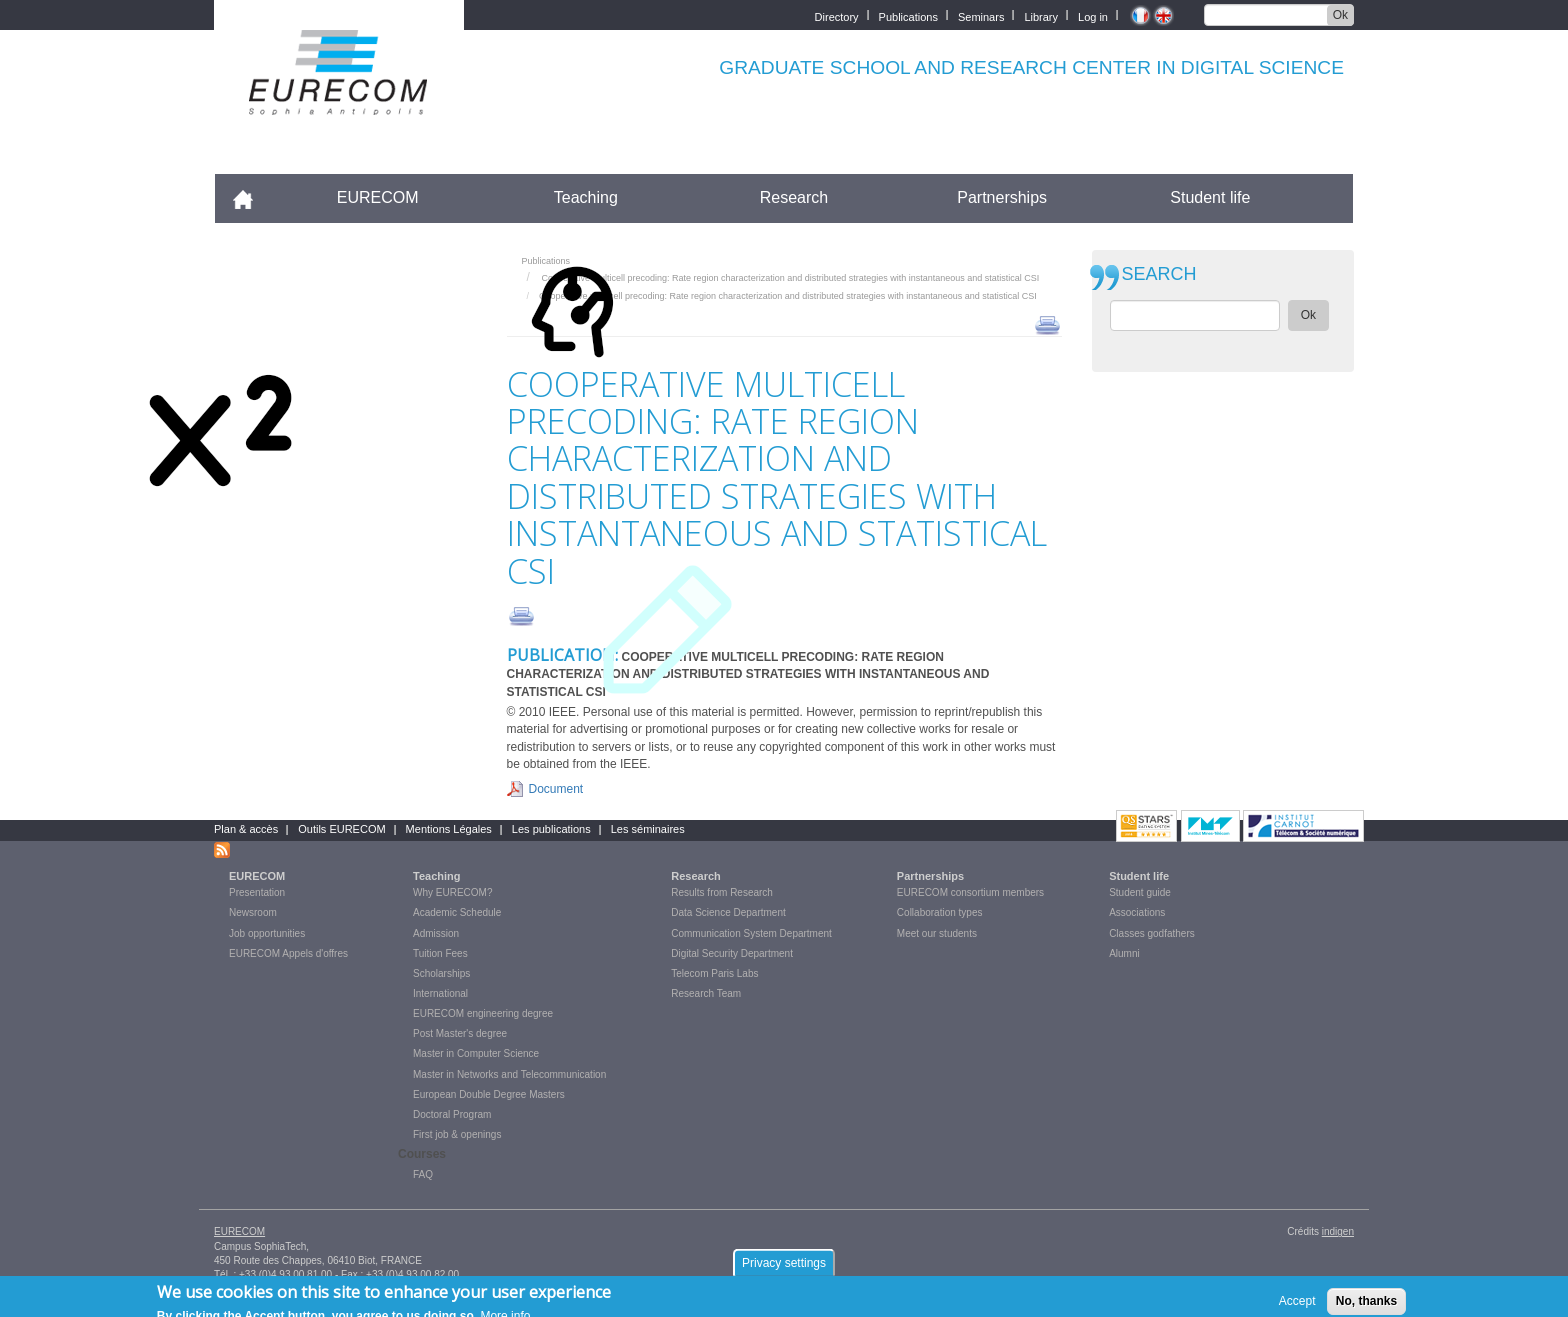  What do you see at coordinates (665, 632) in the screenshot?
I see `edit content or text` at bounding box center [665, 632].